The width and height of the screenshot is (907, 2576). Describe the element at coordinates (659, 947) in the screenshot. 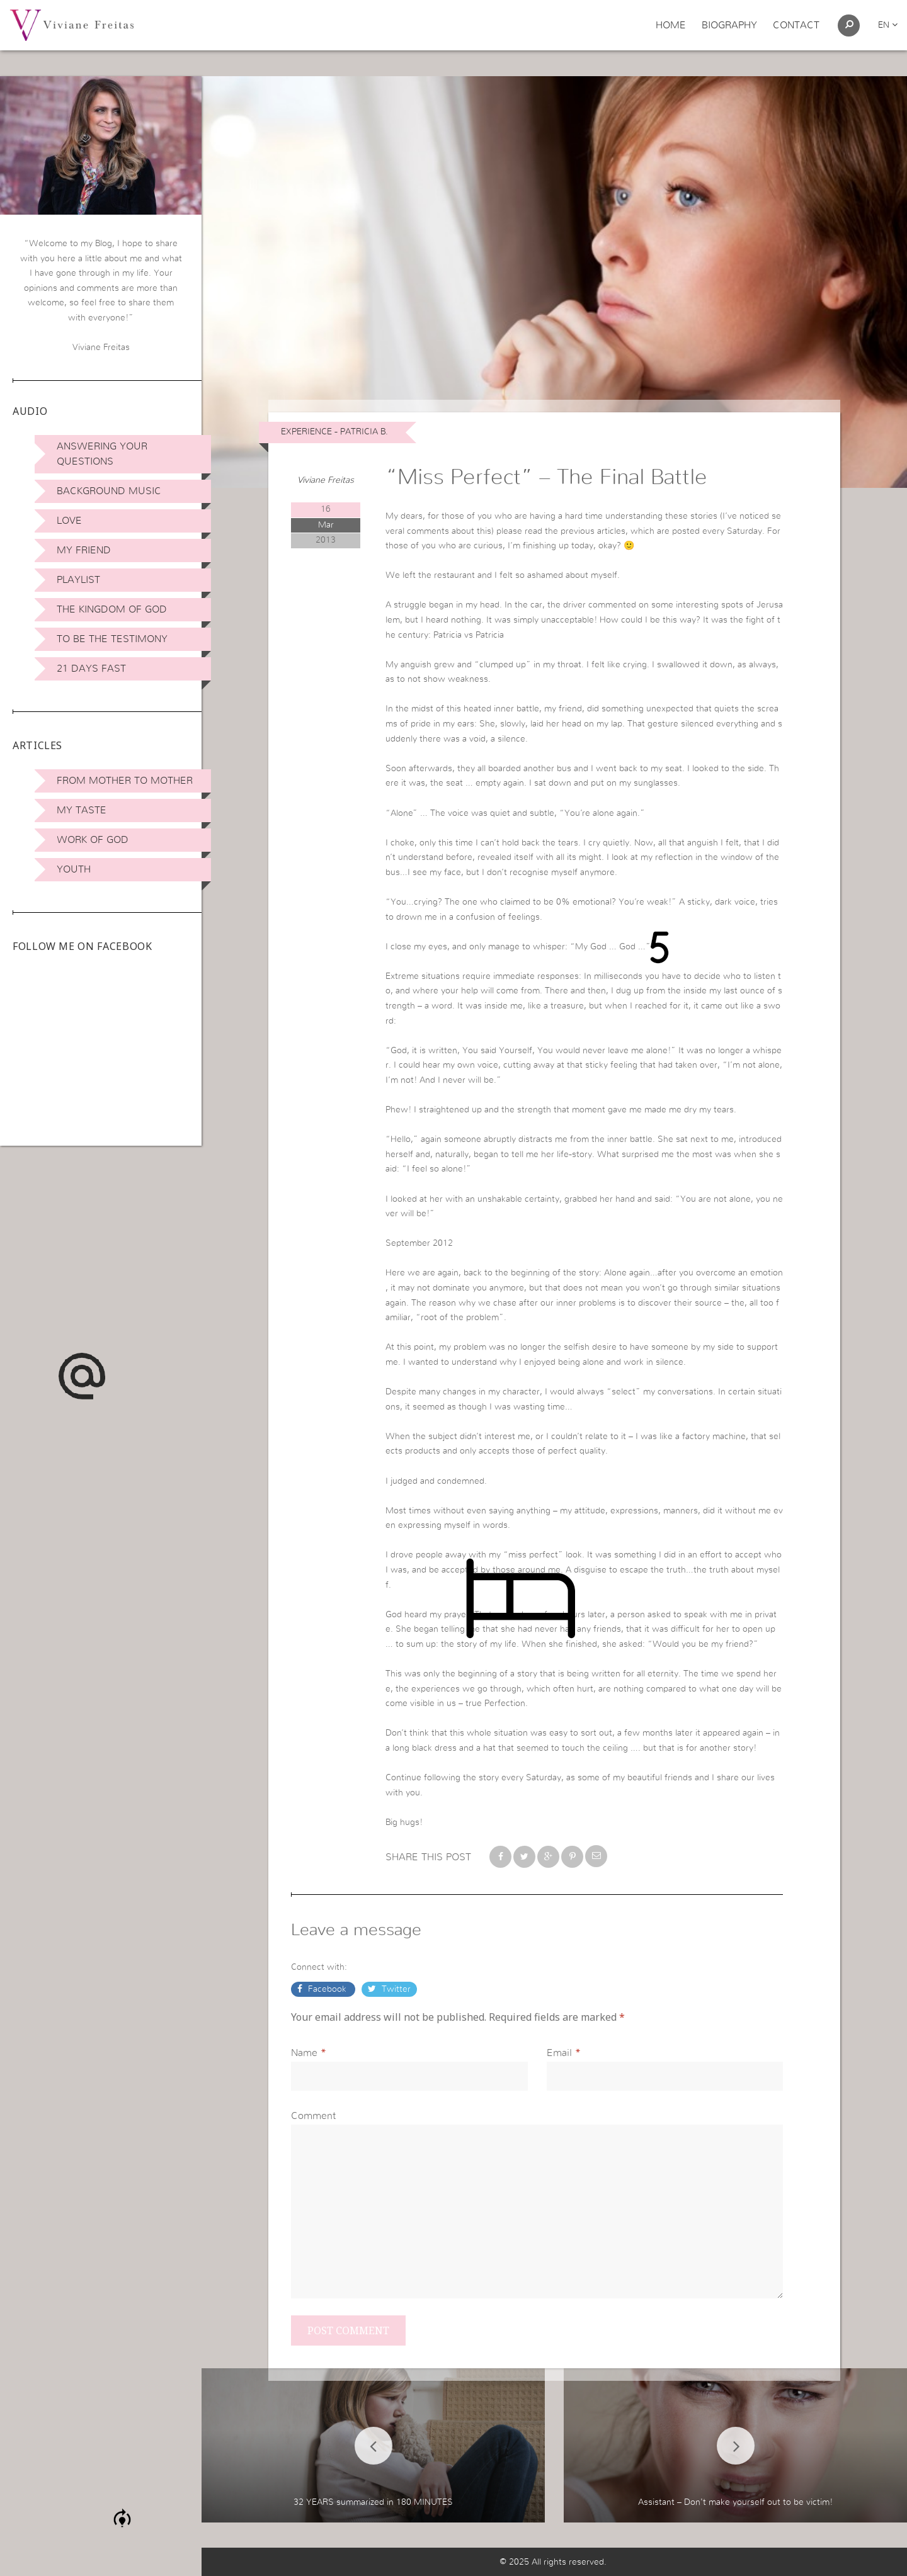

I see `indicates the number five in a list or sequence` at that location.